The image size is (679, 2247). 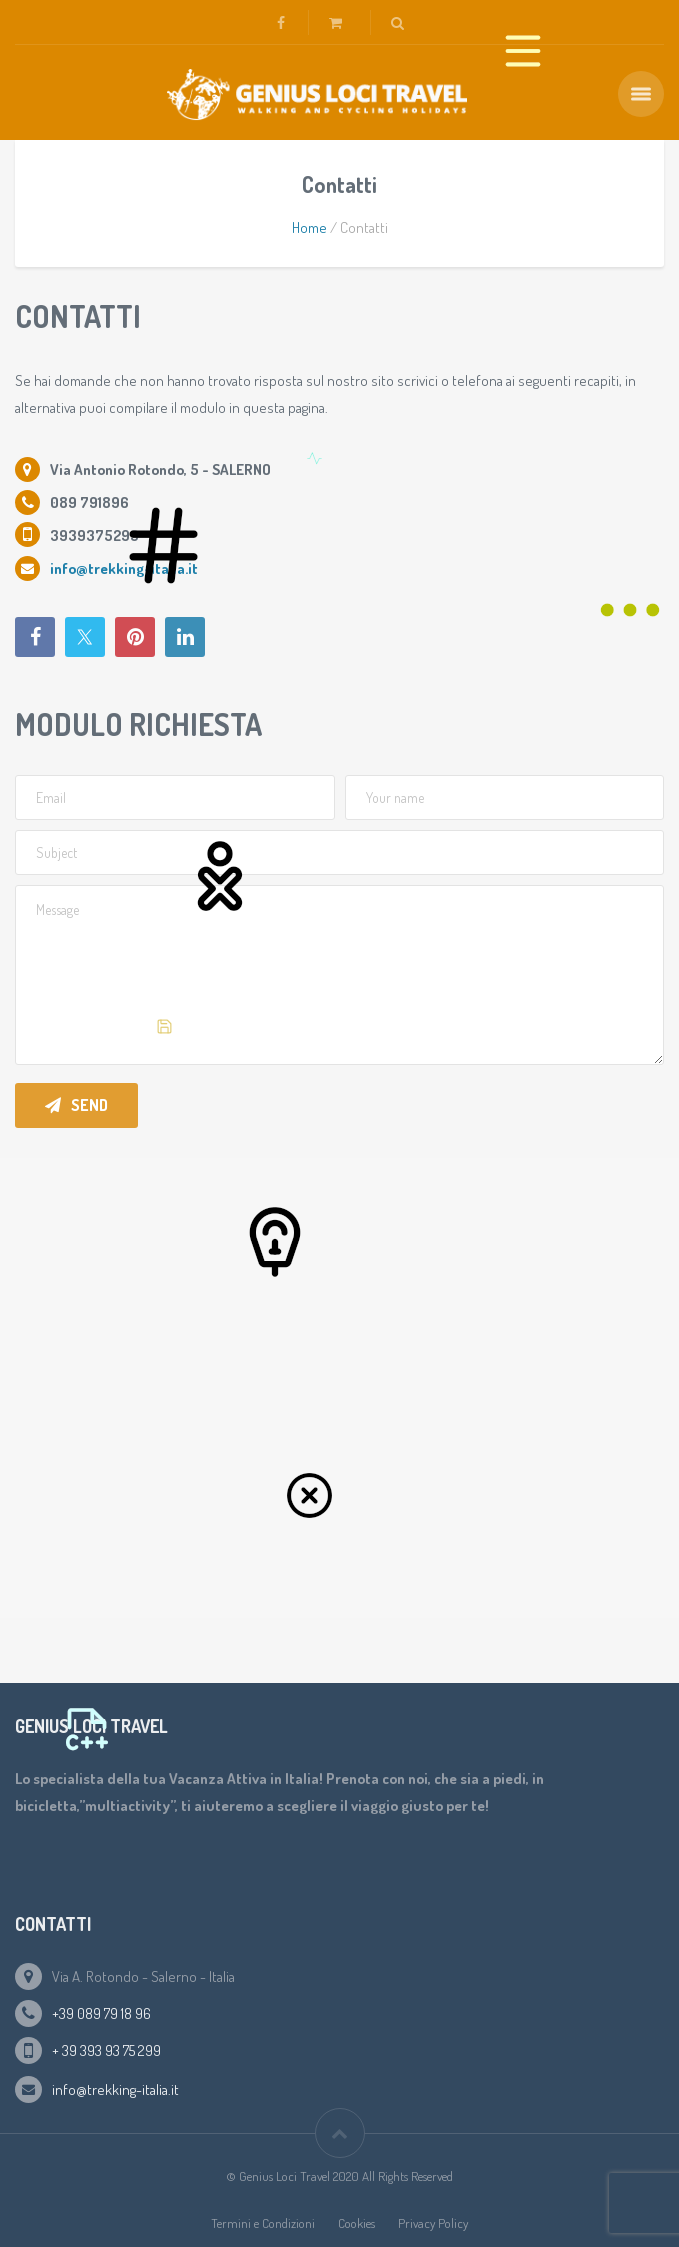 I want to click on open navigation menu, so click(x=523, y=51).